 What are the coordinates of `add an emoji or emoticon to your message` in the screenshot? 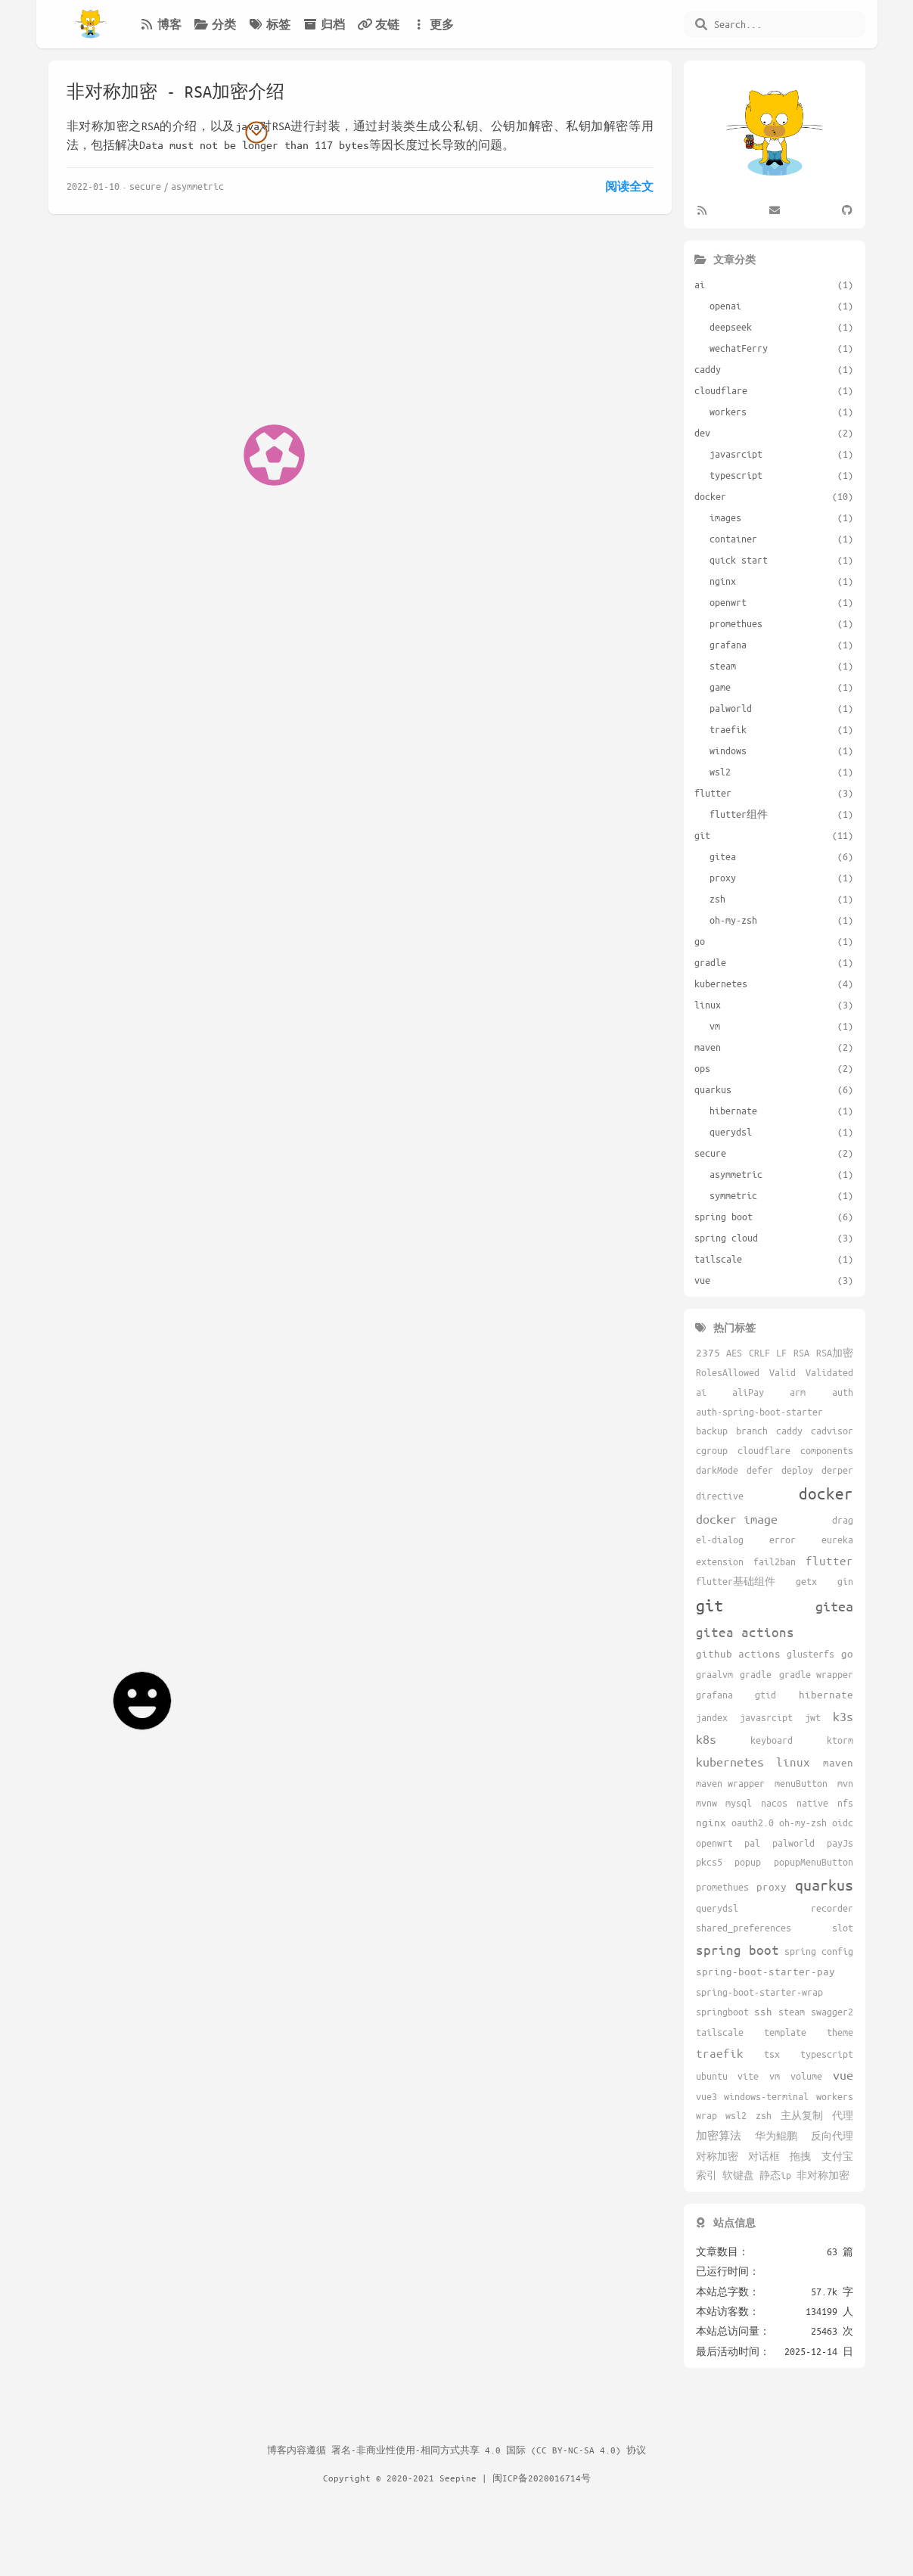 It's located at (142, 1701).